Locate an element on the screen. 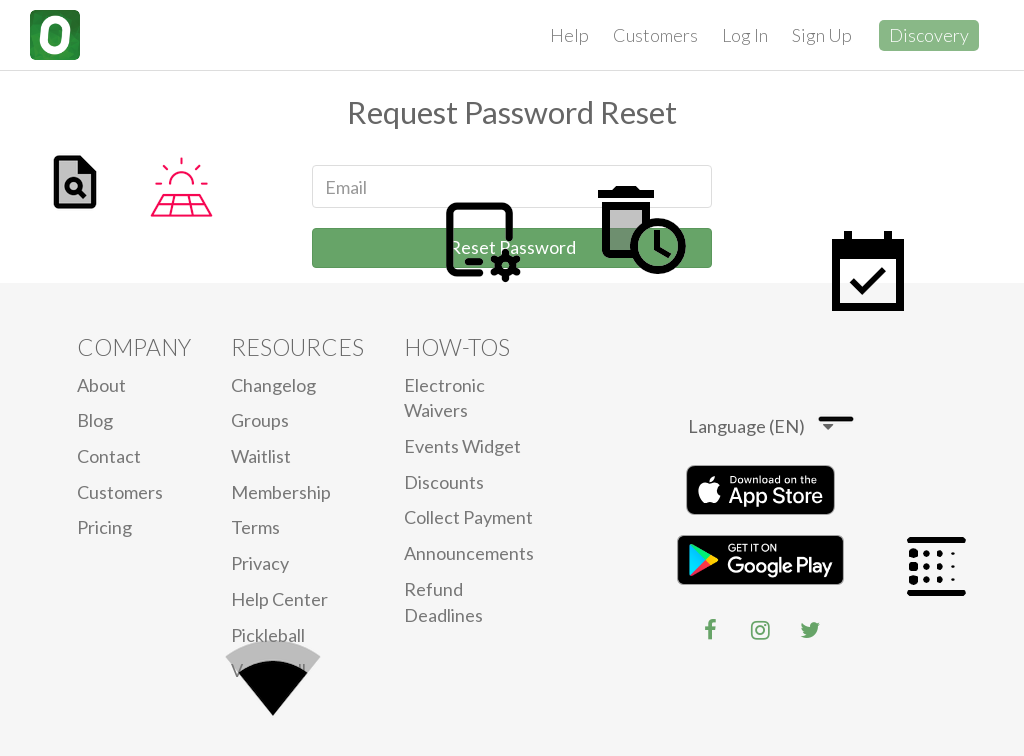  enable auto-delete for temporary files is located at coordinates (642, 230).